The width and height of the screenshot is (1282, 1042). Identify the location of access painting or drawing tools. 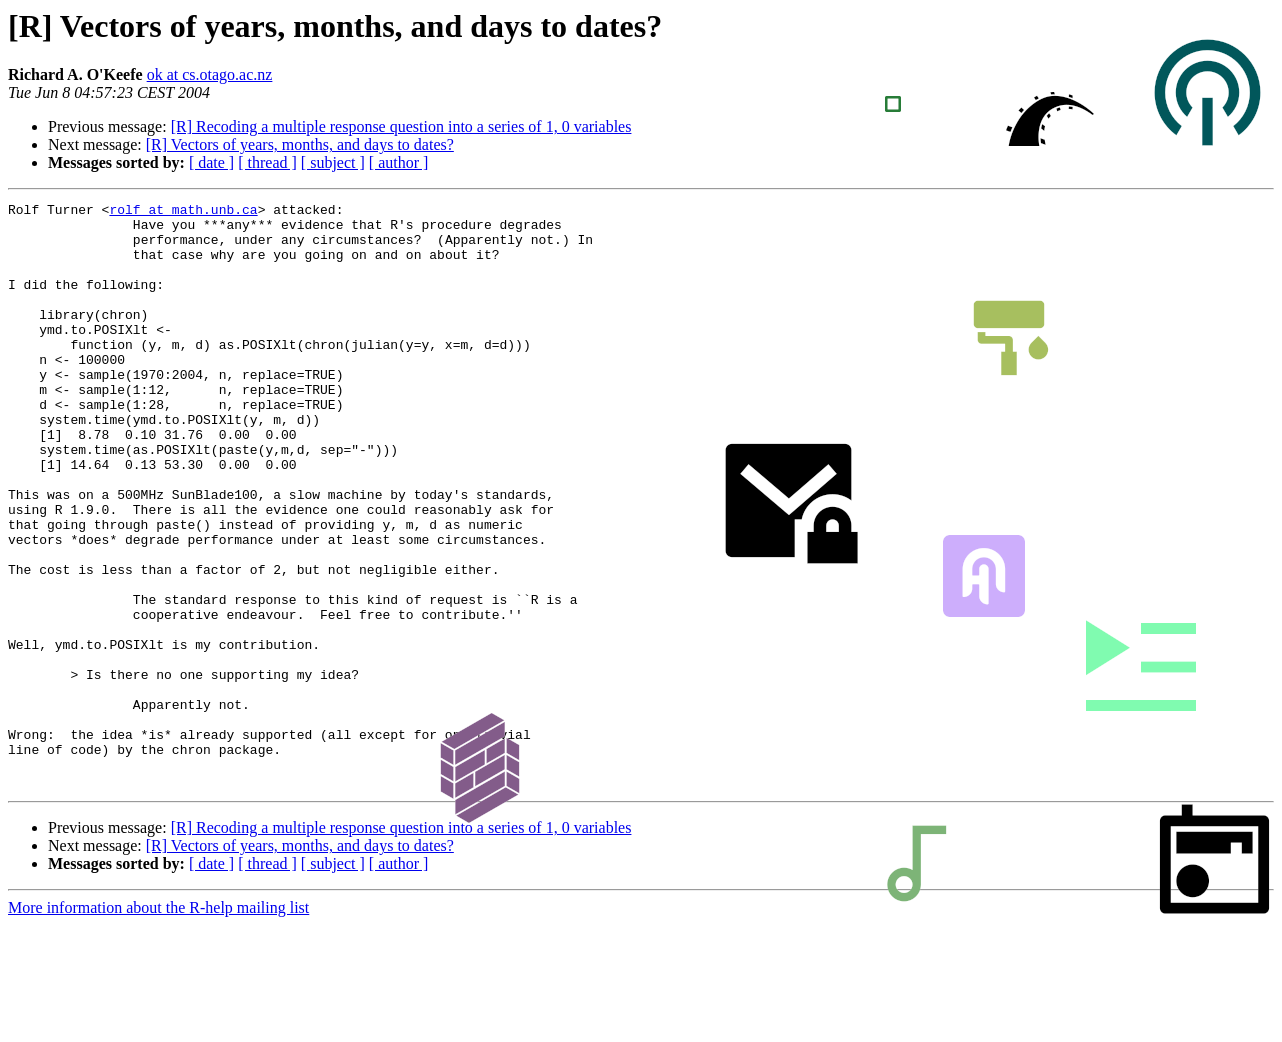
(1009, 336).